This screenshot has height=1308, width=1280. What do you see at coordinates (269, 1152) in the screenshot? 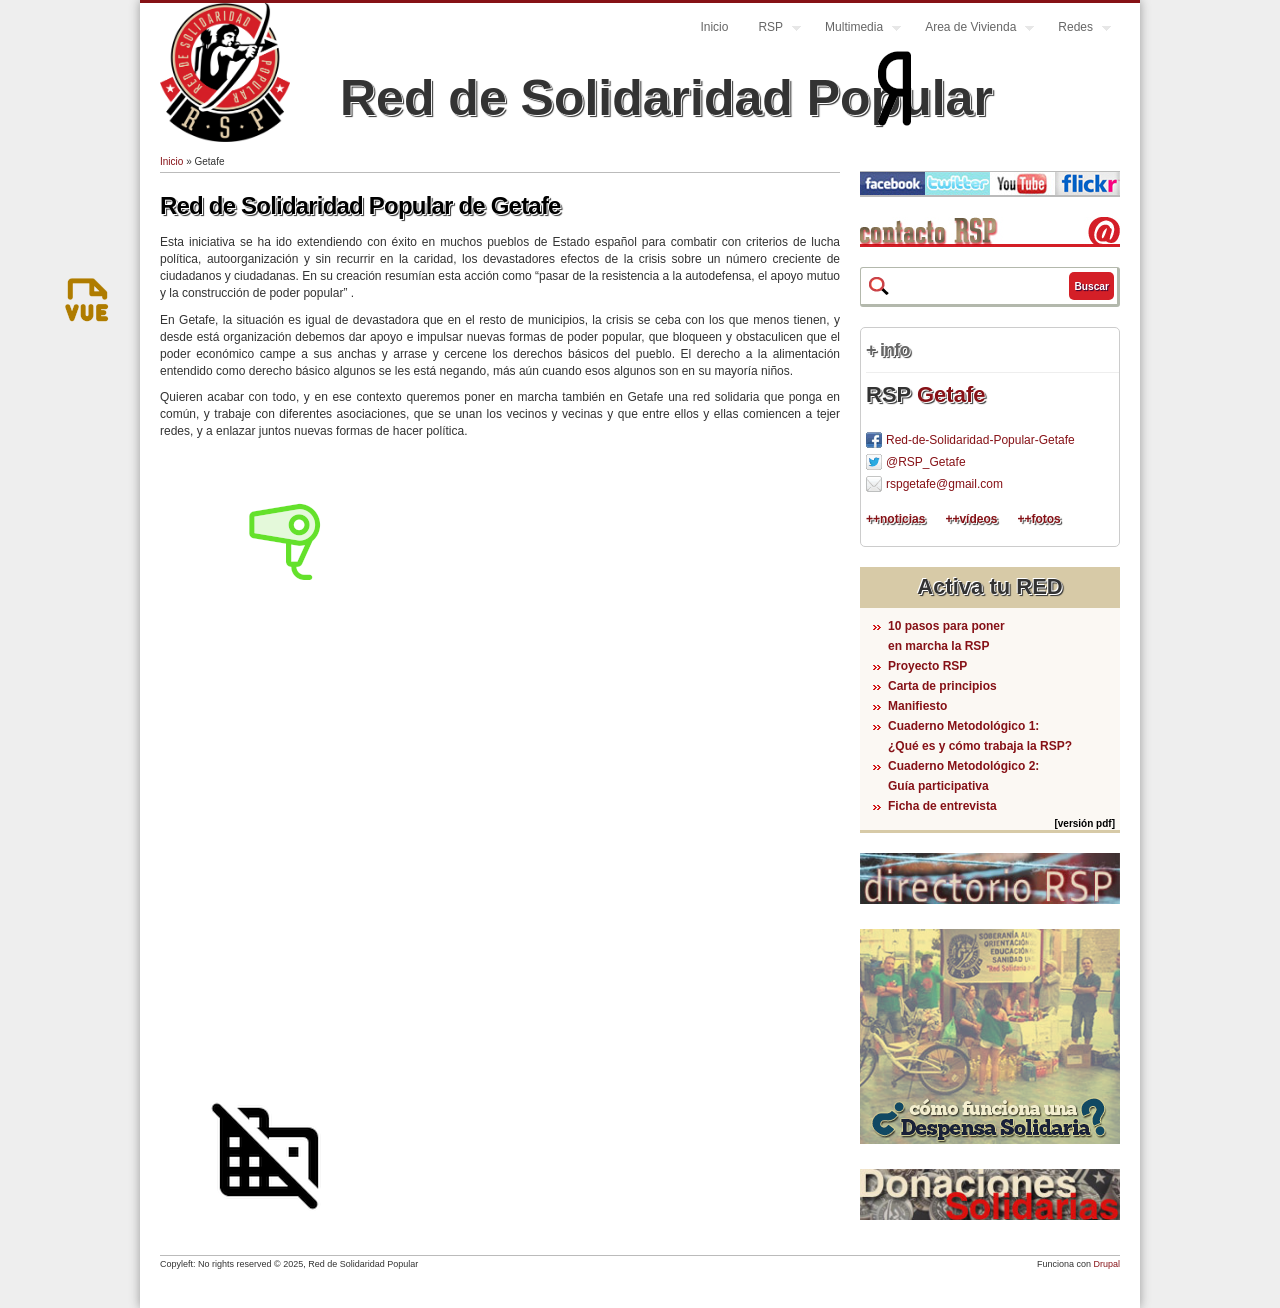
I see `indicates a website or domain is unavailable` at bounding box center [269, 1152].